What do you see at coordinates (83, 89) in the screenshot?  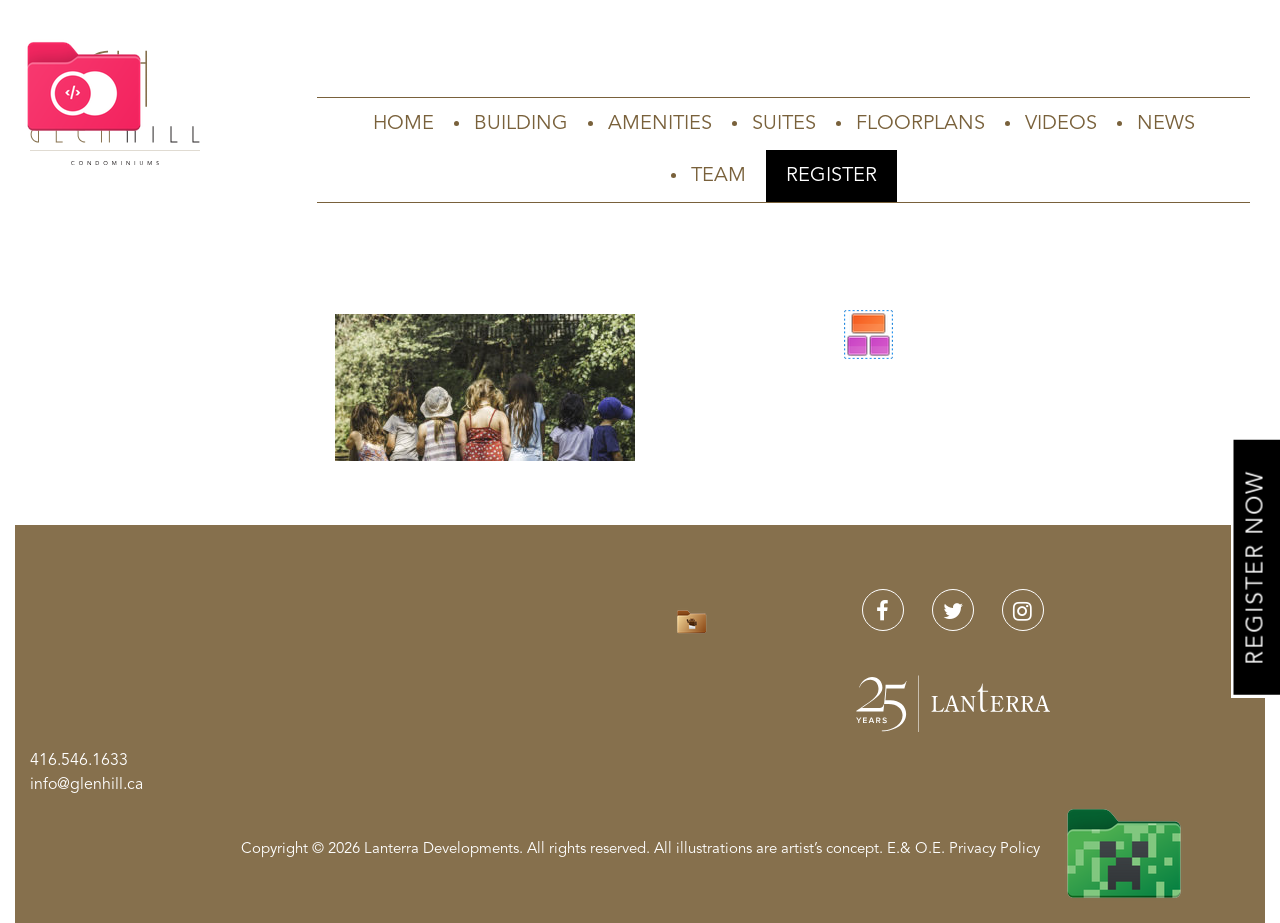 I see `open appwrite project folder` at bounding box center [83, 89].